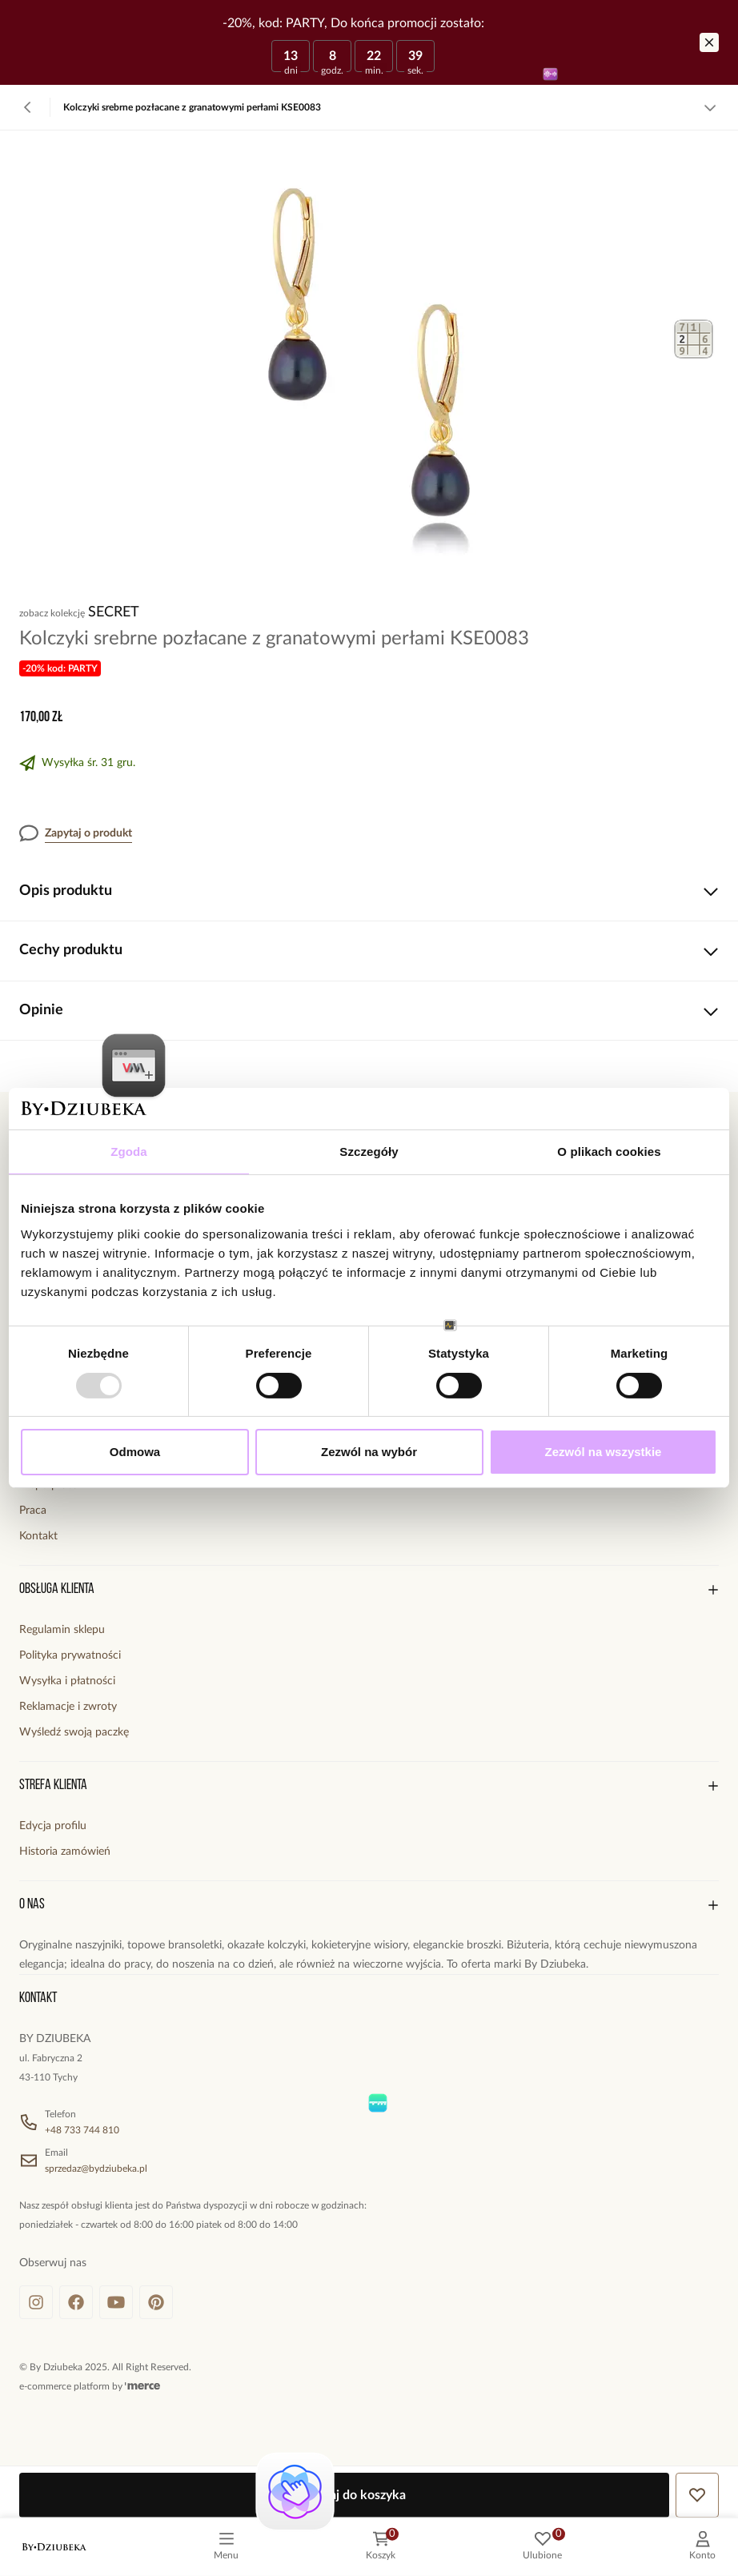 Image resolution: width=738 pixels, height=2576 pixels. What do you see at coordinates (693, 339) in the screenshot?
I see `open the sudoku puzzle game` at bounding box center [693, 339].